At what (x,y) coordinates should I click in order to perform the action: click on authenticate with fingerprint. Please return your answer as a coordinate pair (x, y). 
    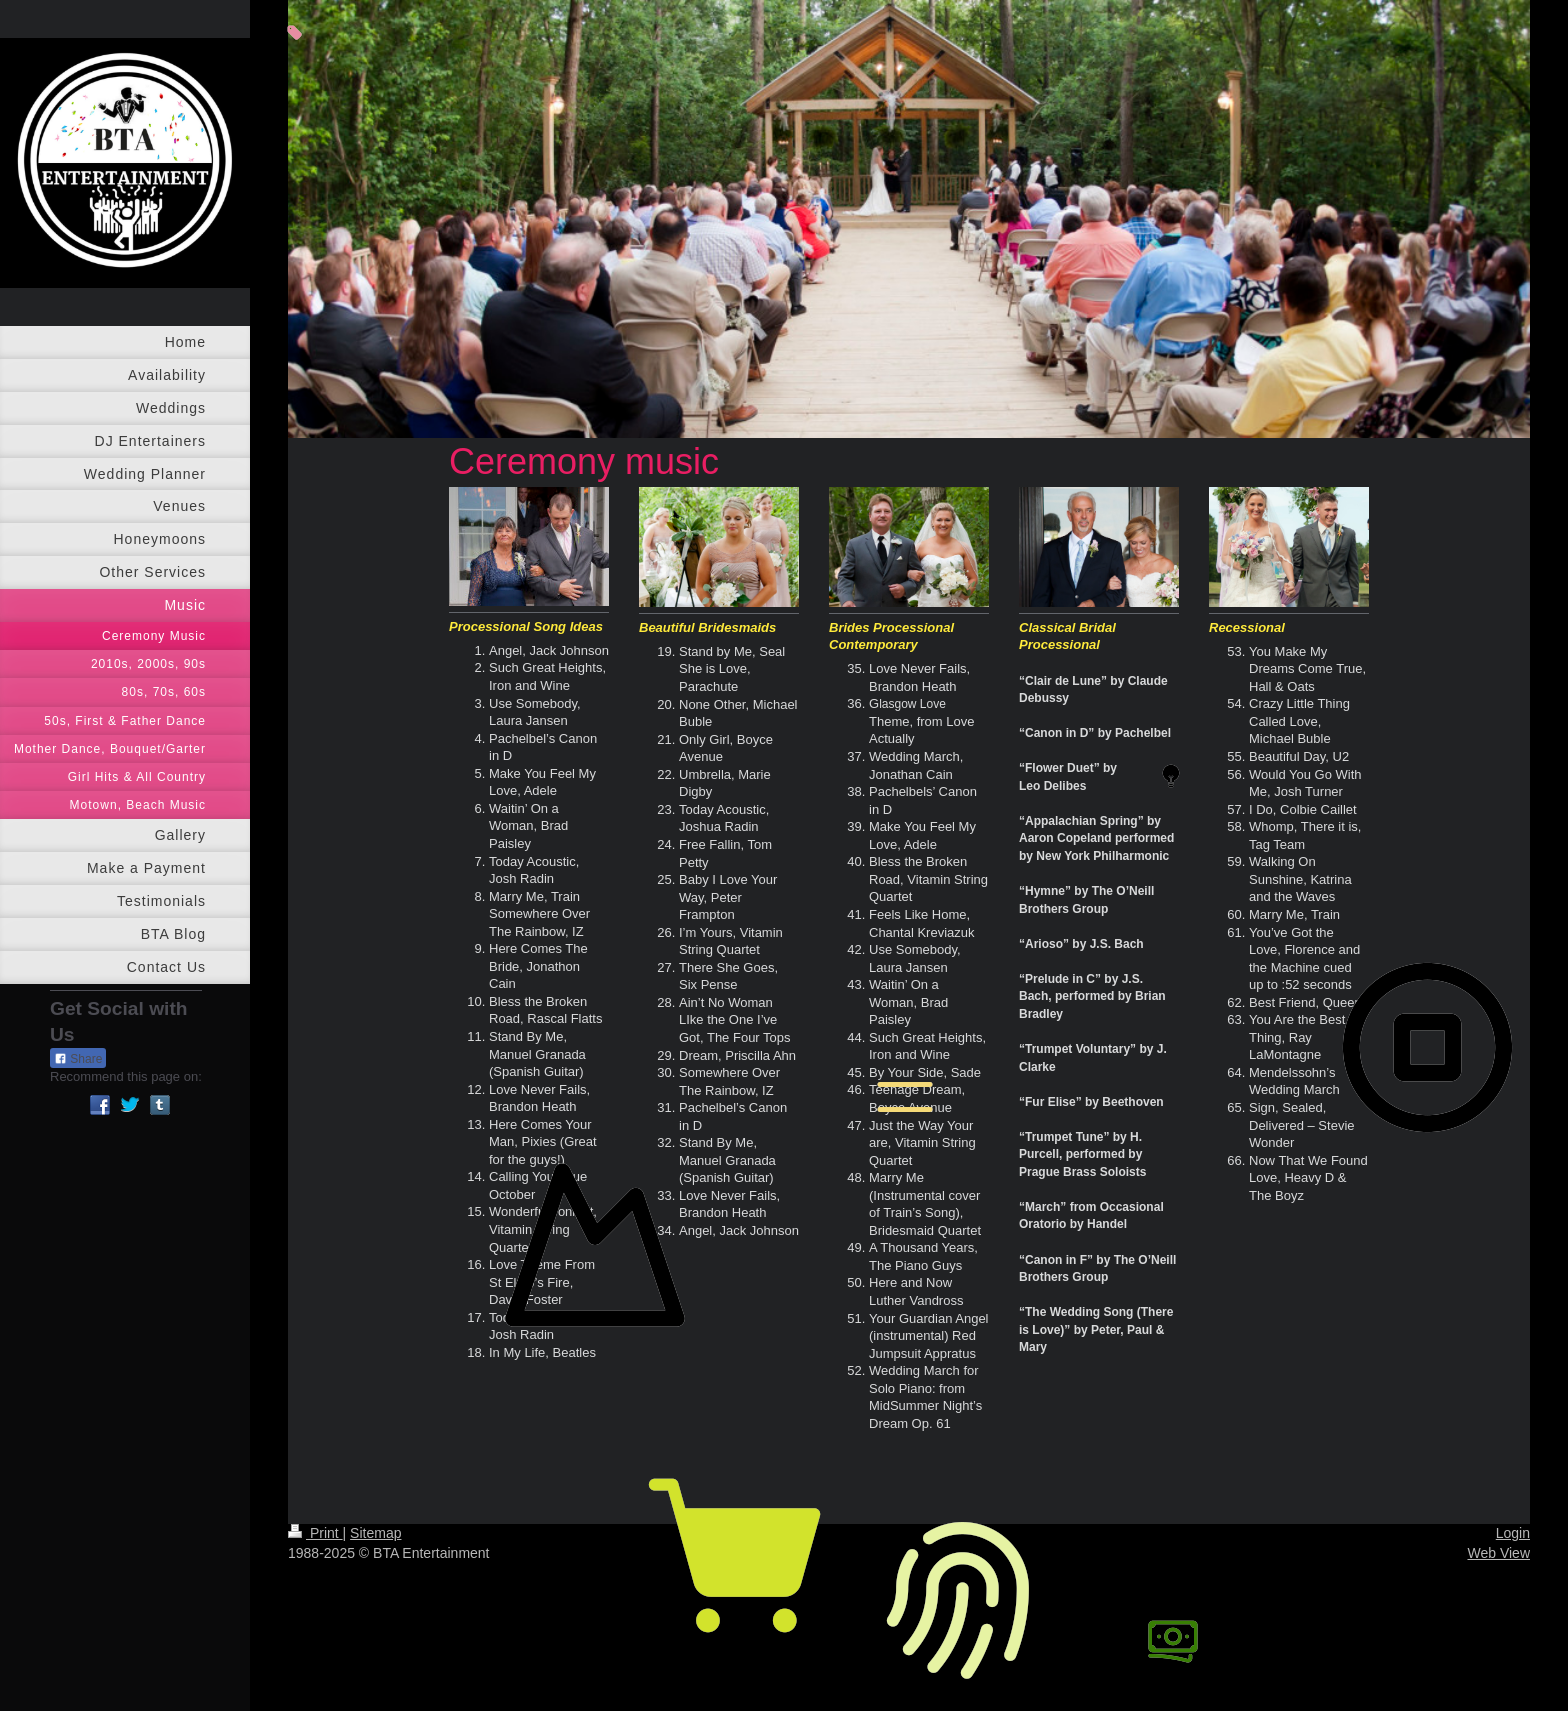
    Looking at the image, I should click on (962, 1600).